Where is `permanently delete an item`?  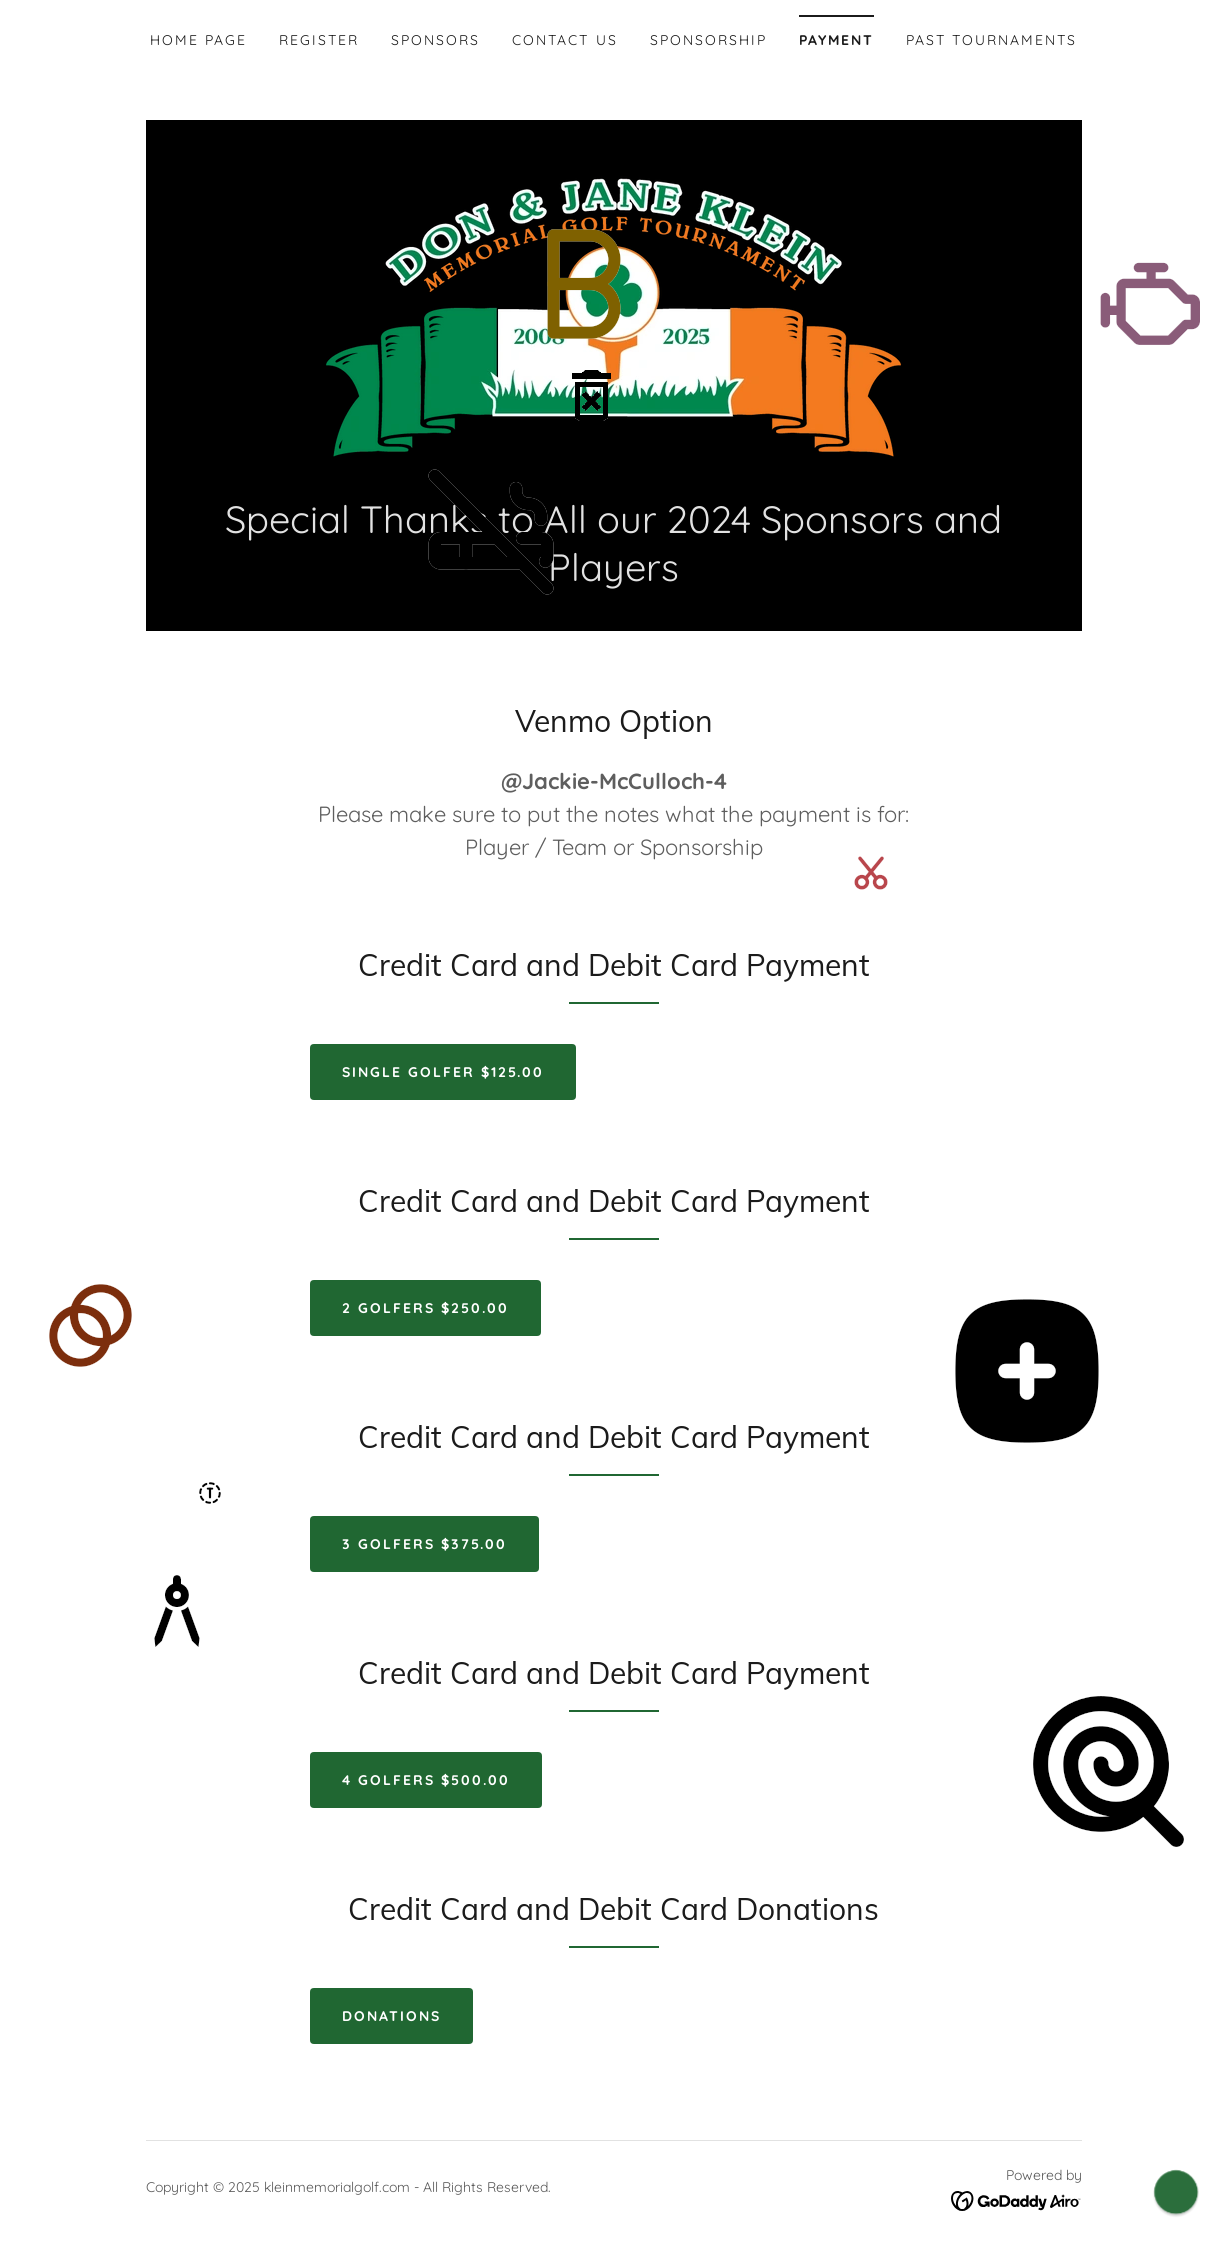
permanently delete an item is located at coordinates (591, 395).